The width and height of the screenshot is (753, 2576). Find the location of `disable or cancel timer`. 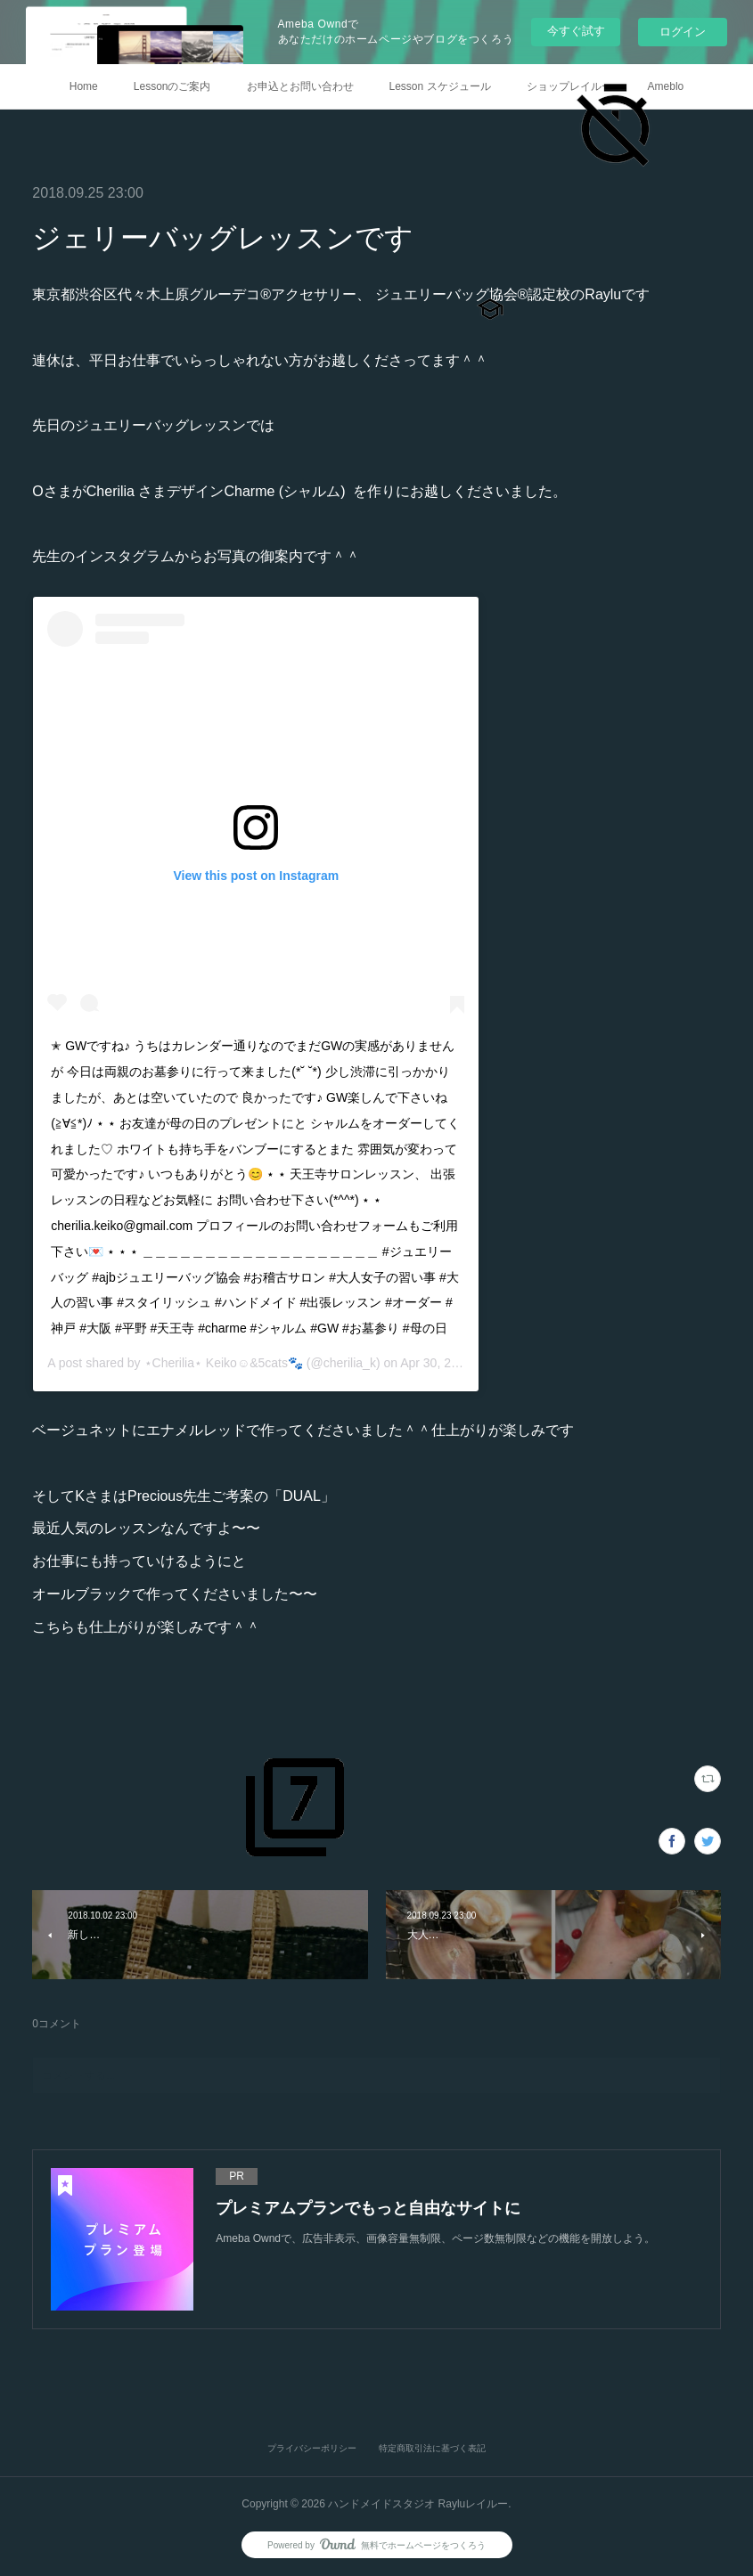

disable or cancel timer is located at coordinates (615, 125).